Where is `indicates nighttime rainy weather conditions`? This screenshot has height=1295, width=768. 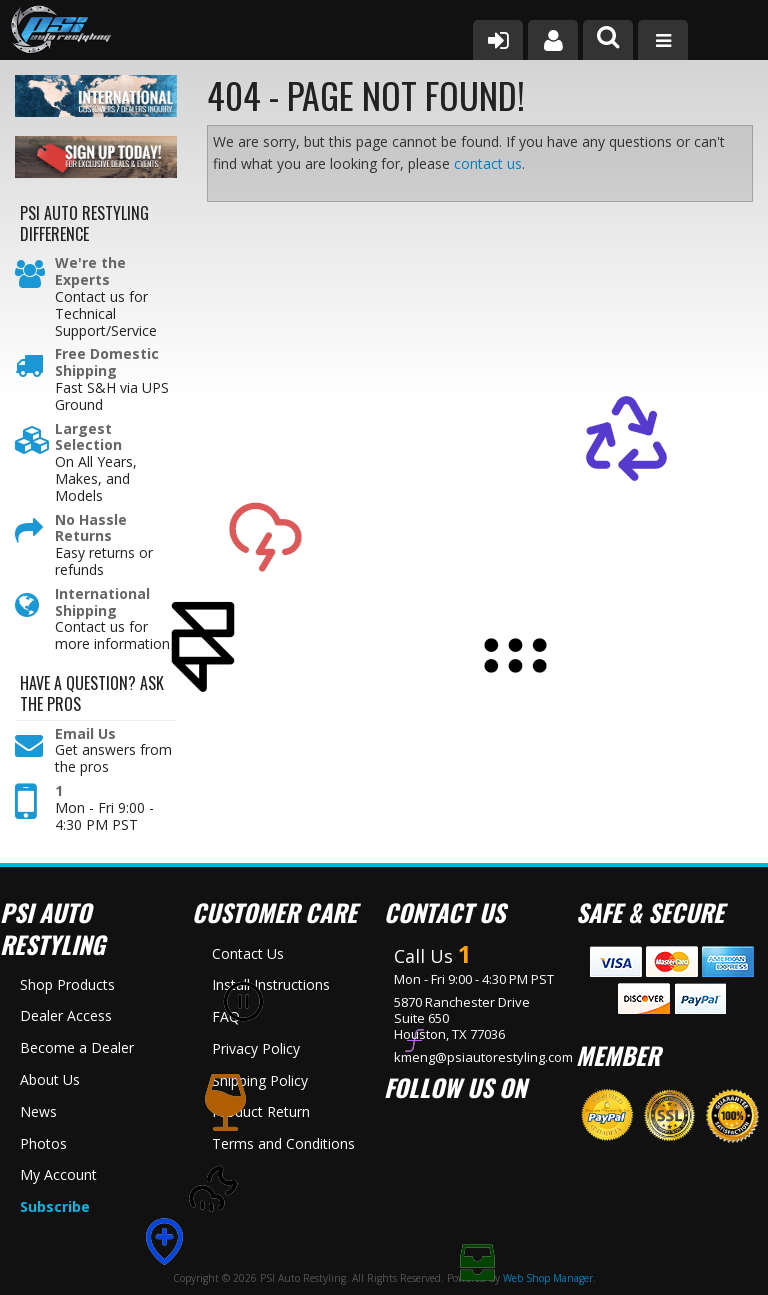
indicates nighttime rainy weather conditions is located at coordinates (213, 1187).